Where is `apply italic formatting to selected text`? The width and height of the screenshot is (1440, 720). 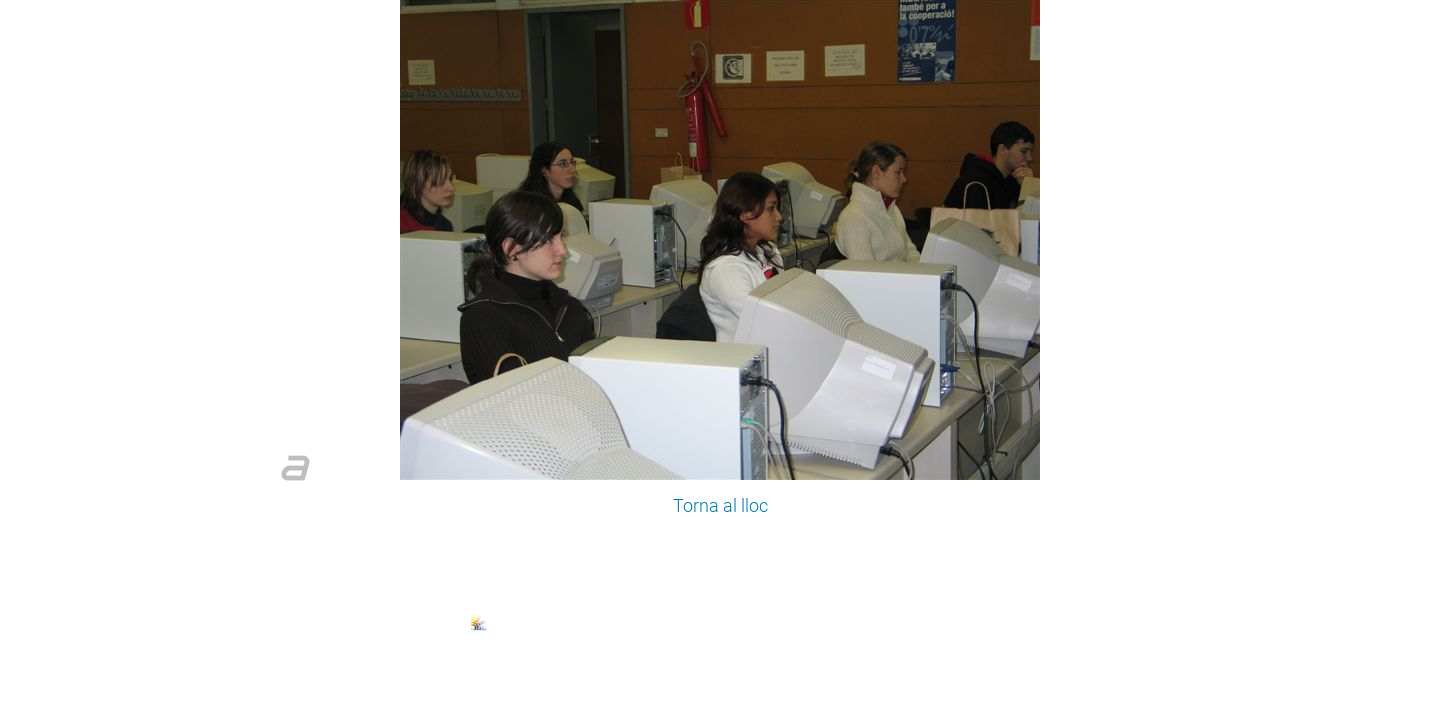 apply italic formatting to selected text is located at coordinates (297, 468).